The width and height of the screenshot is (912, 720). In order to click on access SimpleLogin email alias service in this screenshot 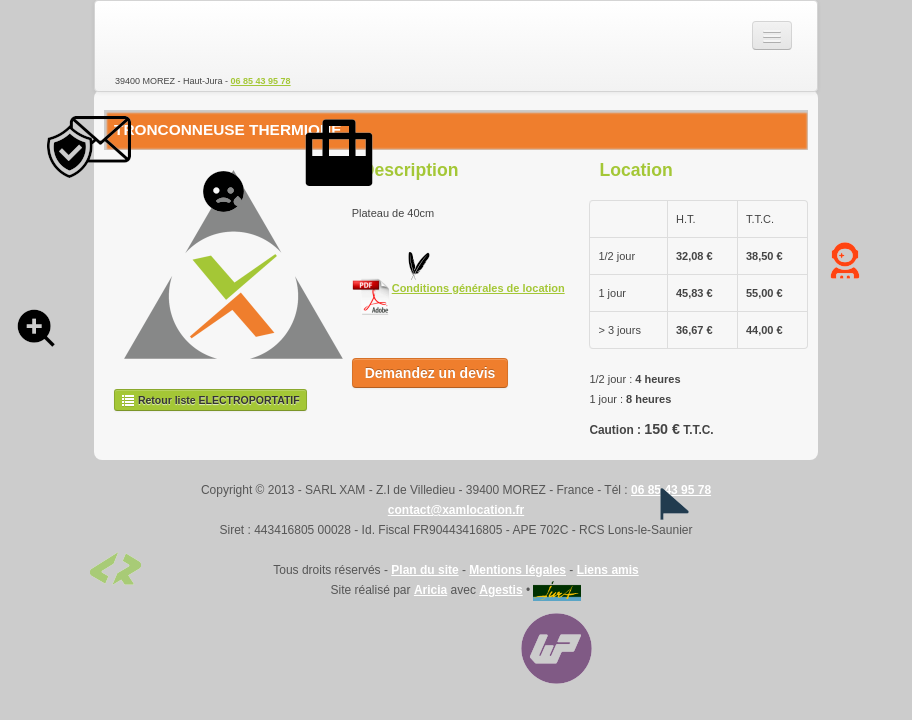, I will do `click(89, 147)`.